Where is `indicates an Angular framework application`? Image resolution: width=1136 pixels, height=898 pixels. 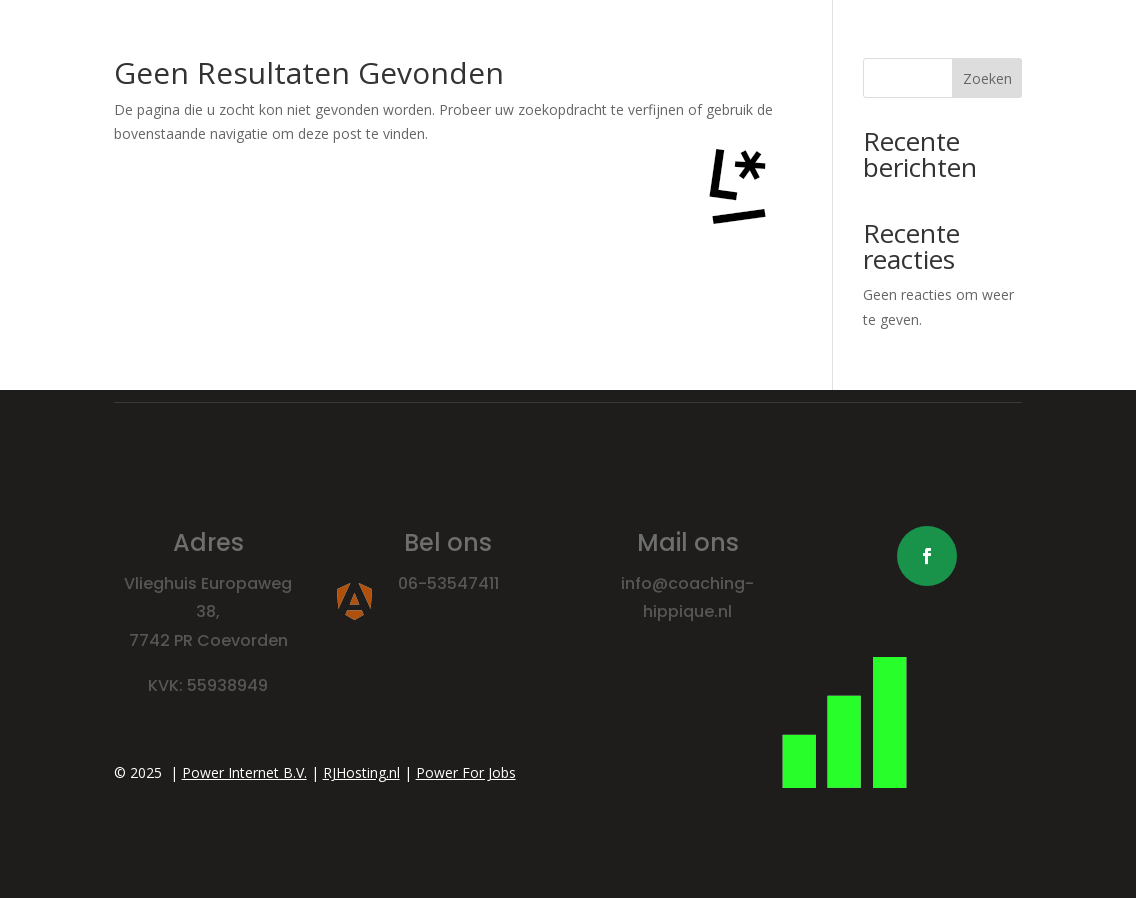
indicates an Angular framework application is located at coordinates (354, 601).